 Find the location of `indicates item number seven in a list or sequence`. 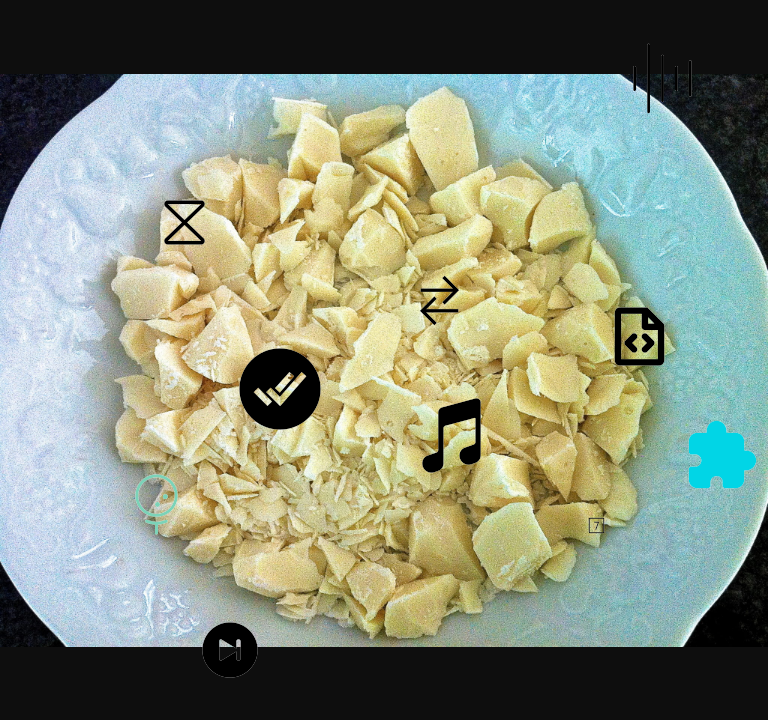

indicates item number seven in a list or sequence is located at coordinates (596, 525).